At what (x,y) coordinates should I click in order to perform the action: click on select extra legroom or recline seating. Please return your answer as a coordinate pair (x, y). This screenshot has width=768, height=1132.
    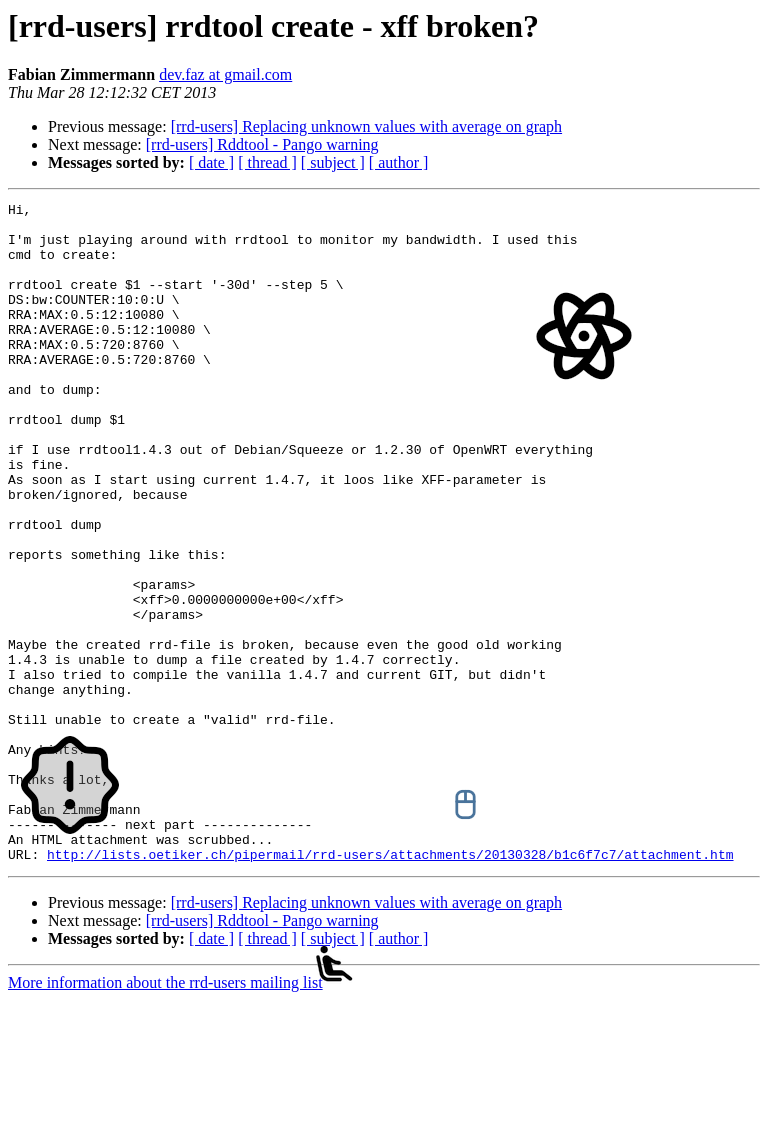
    Looking at the image, I should click on (334, 964).